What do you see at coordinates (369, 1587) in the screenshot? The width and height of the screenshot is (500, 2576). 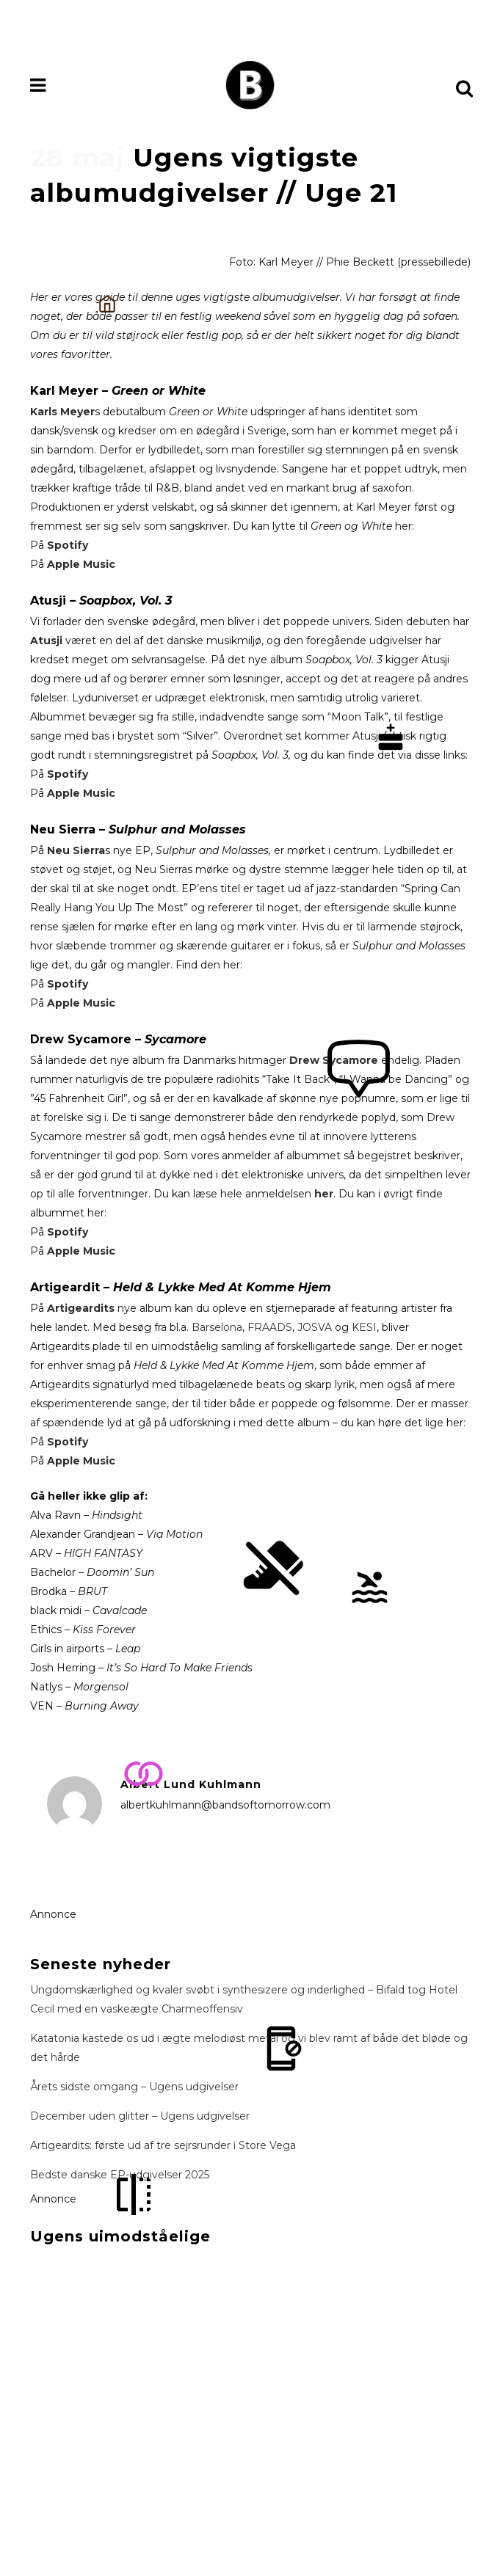 I see `view swimming pool amenities` at bounding box center [369, 1587].